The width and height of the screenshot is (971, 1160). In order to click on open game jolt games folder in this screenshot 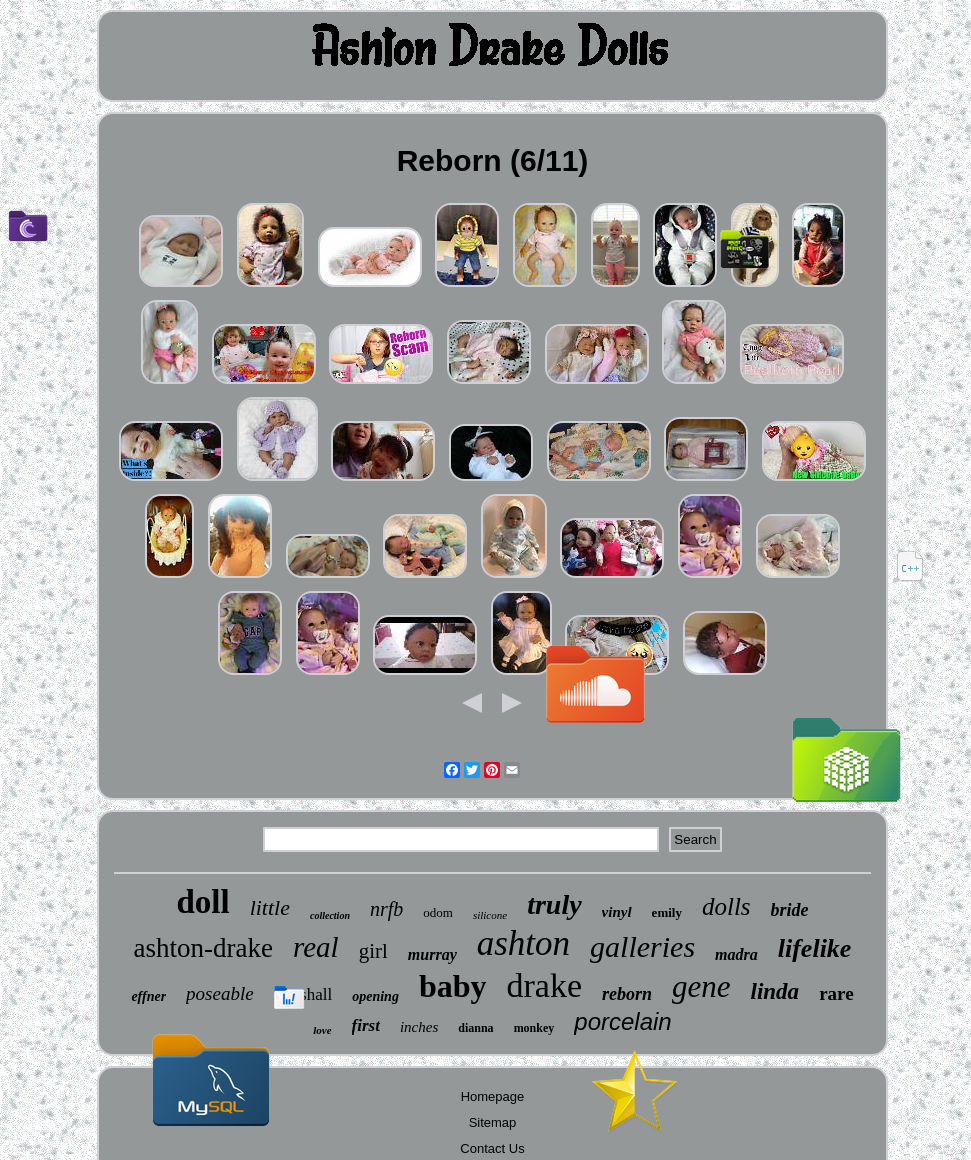, I will do `click(846, 762)`.